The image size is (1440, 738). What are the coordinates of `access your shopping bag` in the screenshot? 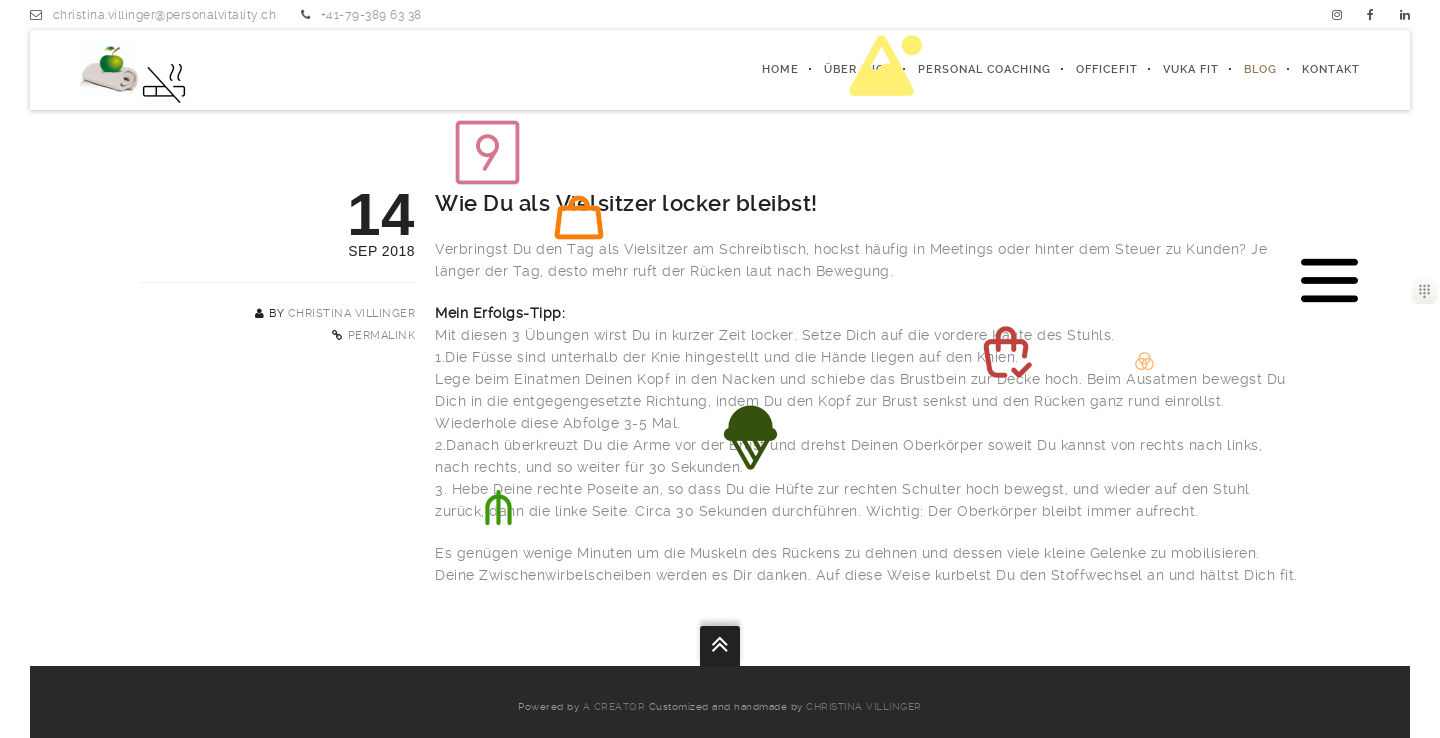 It's located at (579, 220).